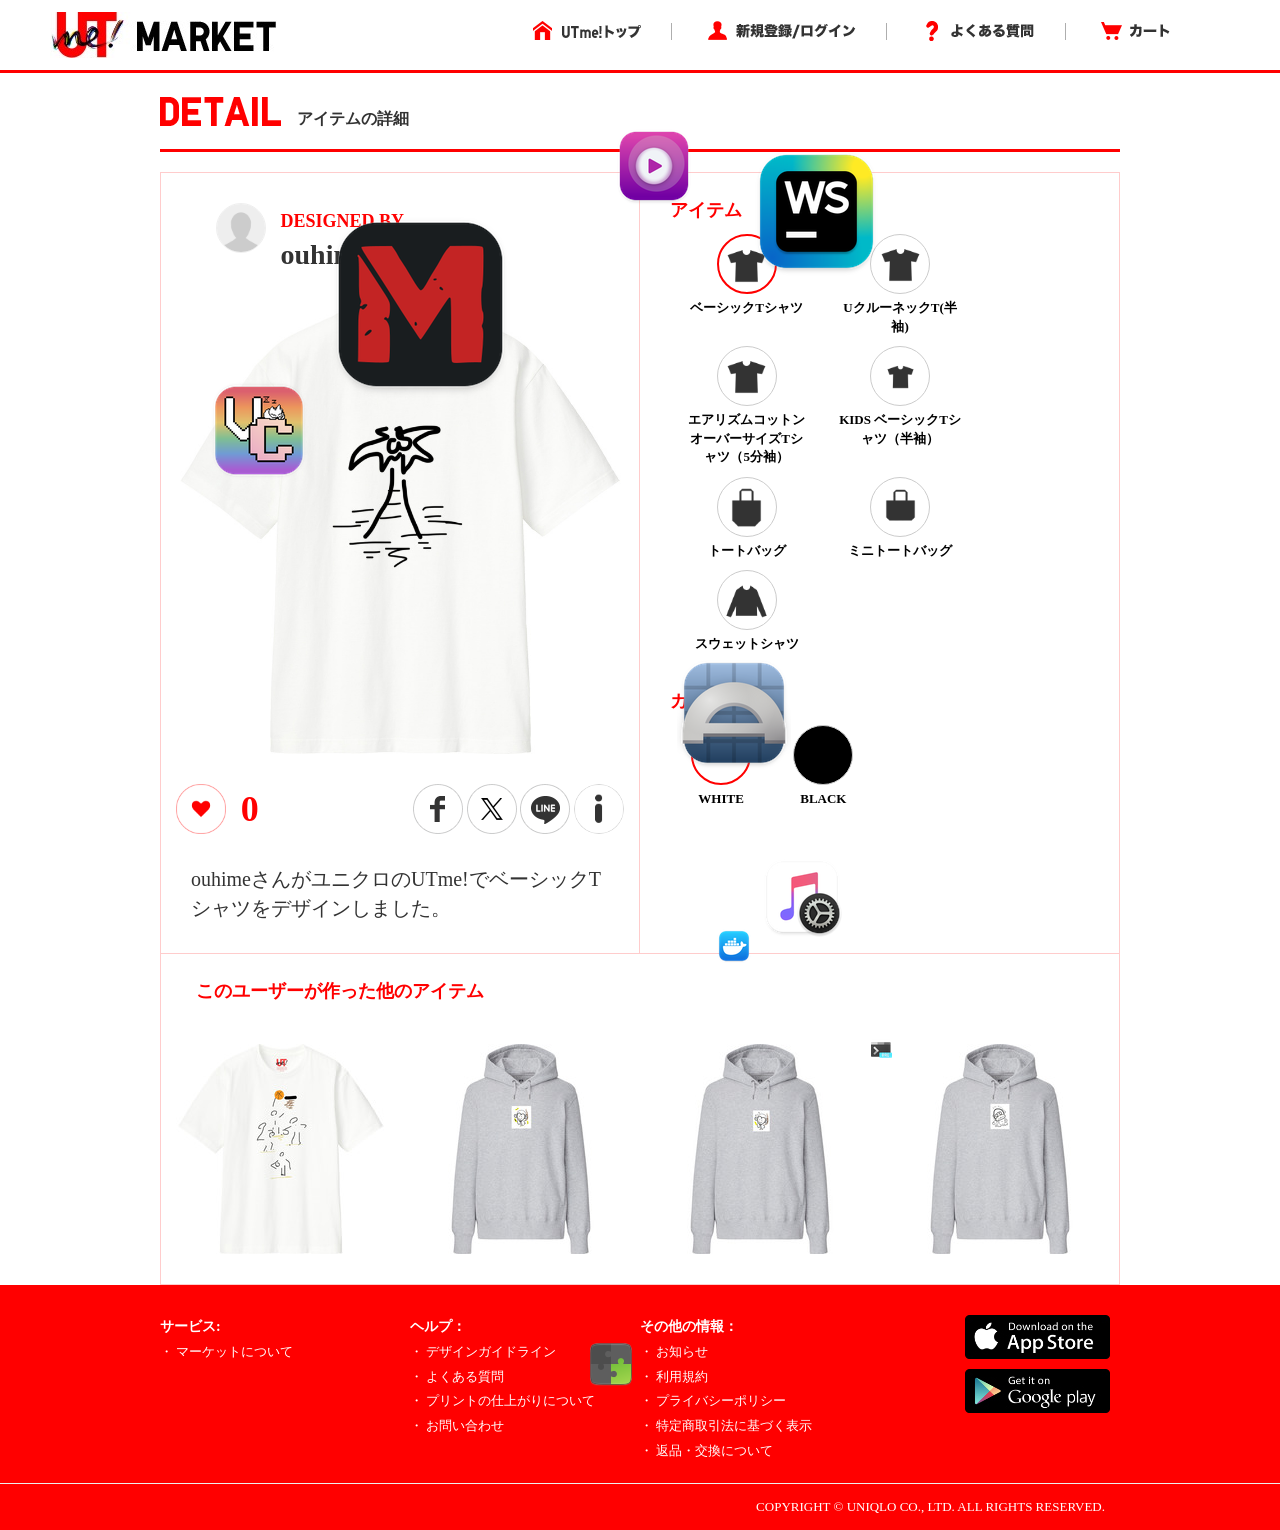  What do you see at coordinates (734, 713) in the screenshot?
I see `open design or drafting application` at bounding box center [734, 713].